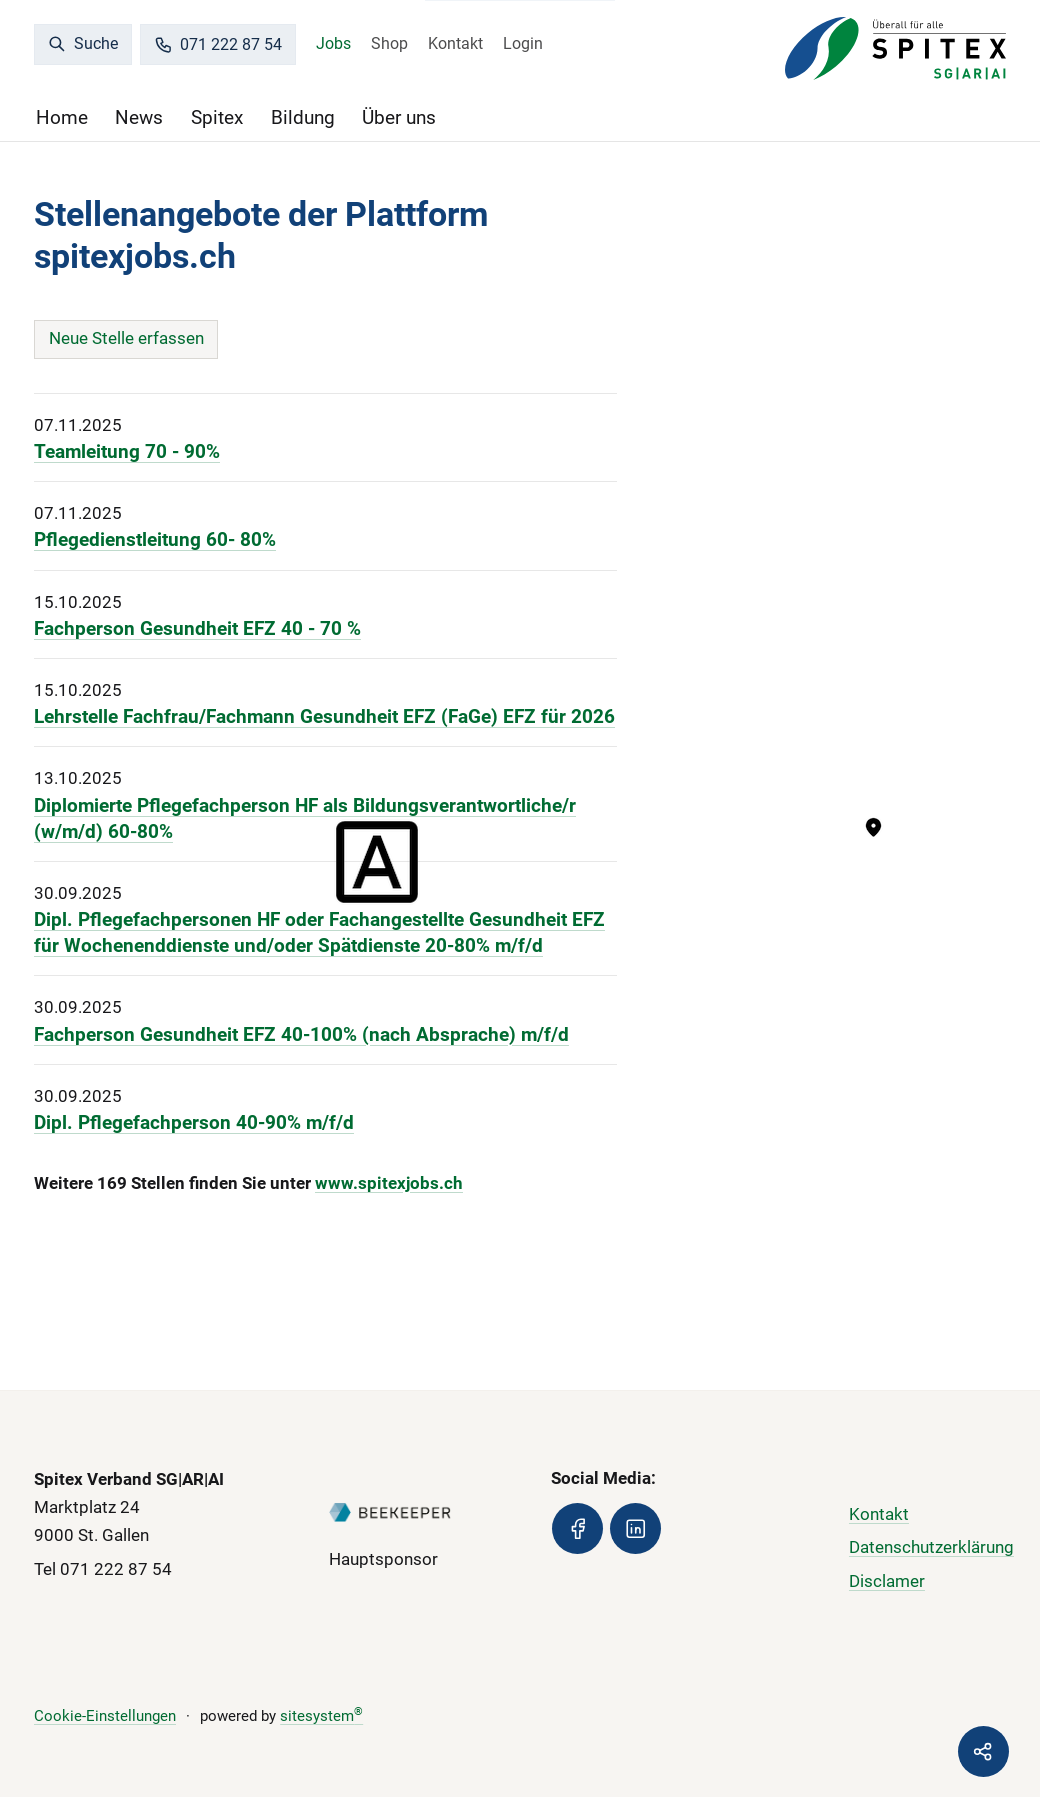  Describe the element at coordinates (377, 862) in the screenshot. I see `download or install new fonts` at that location.